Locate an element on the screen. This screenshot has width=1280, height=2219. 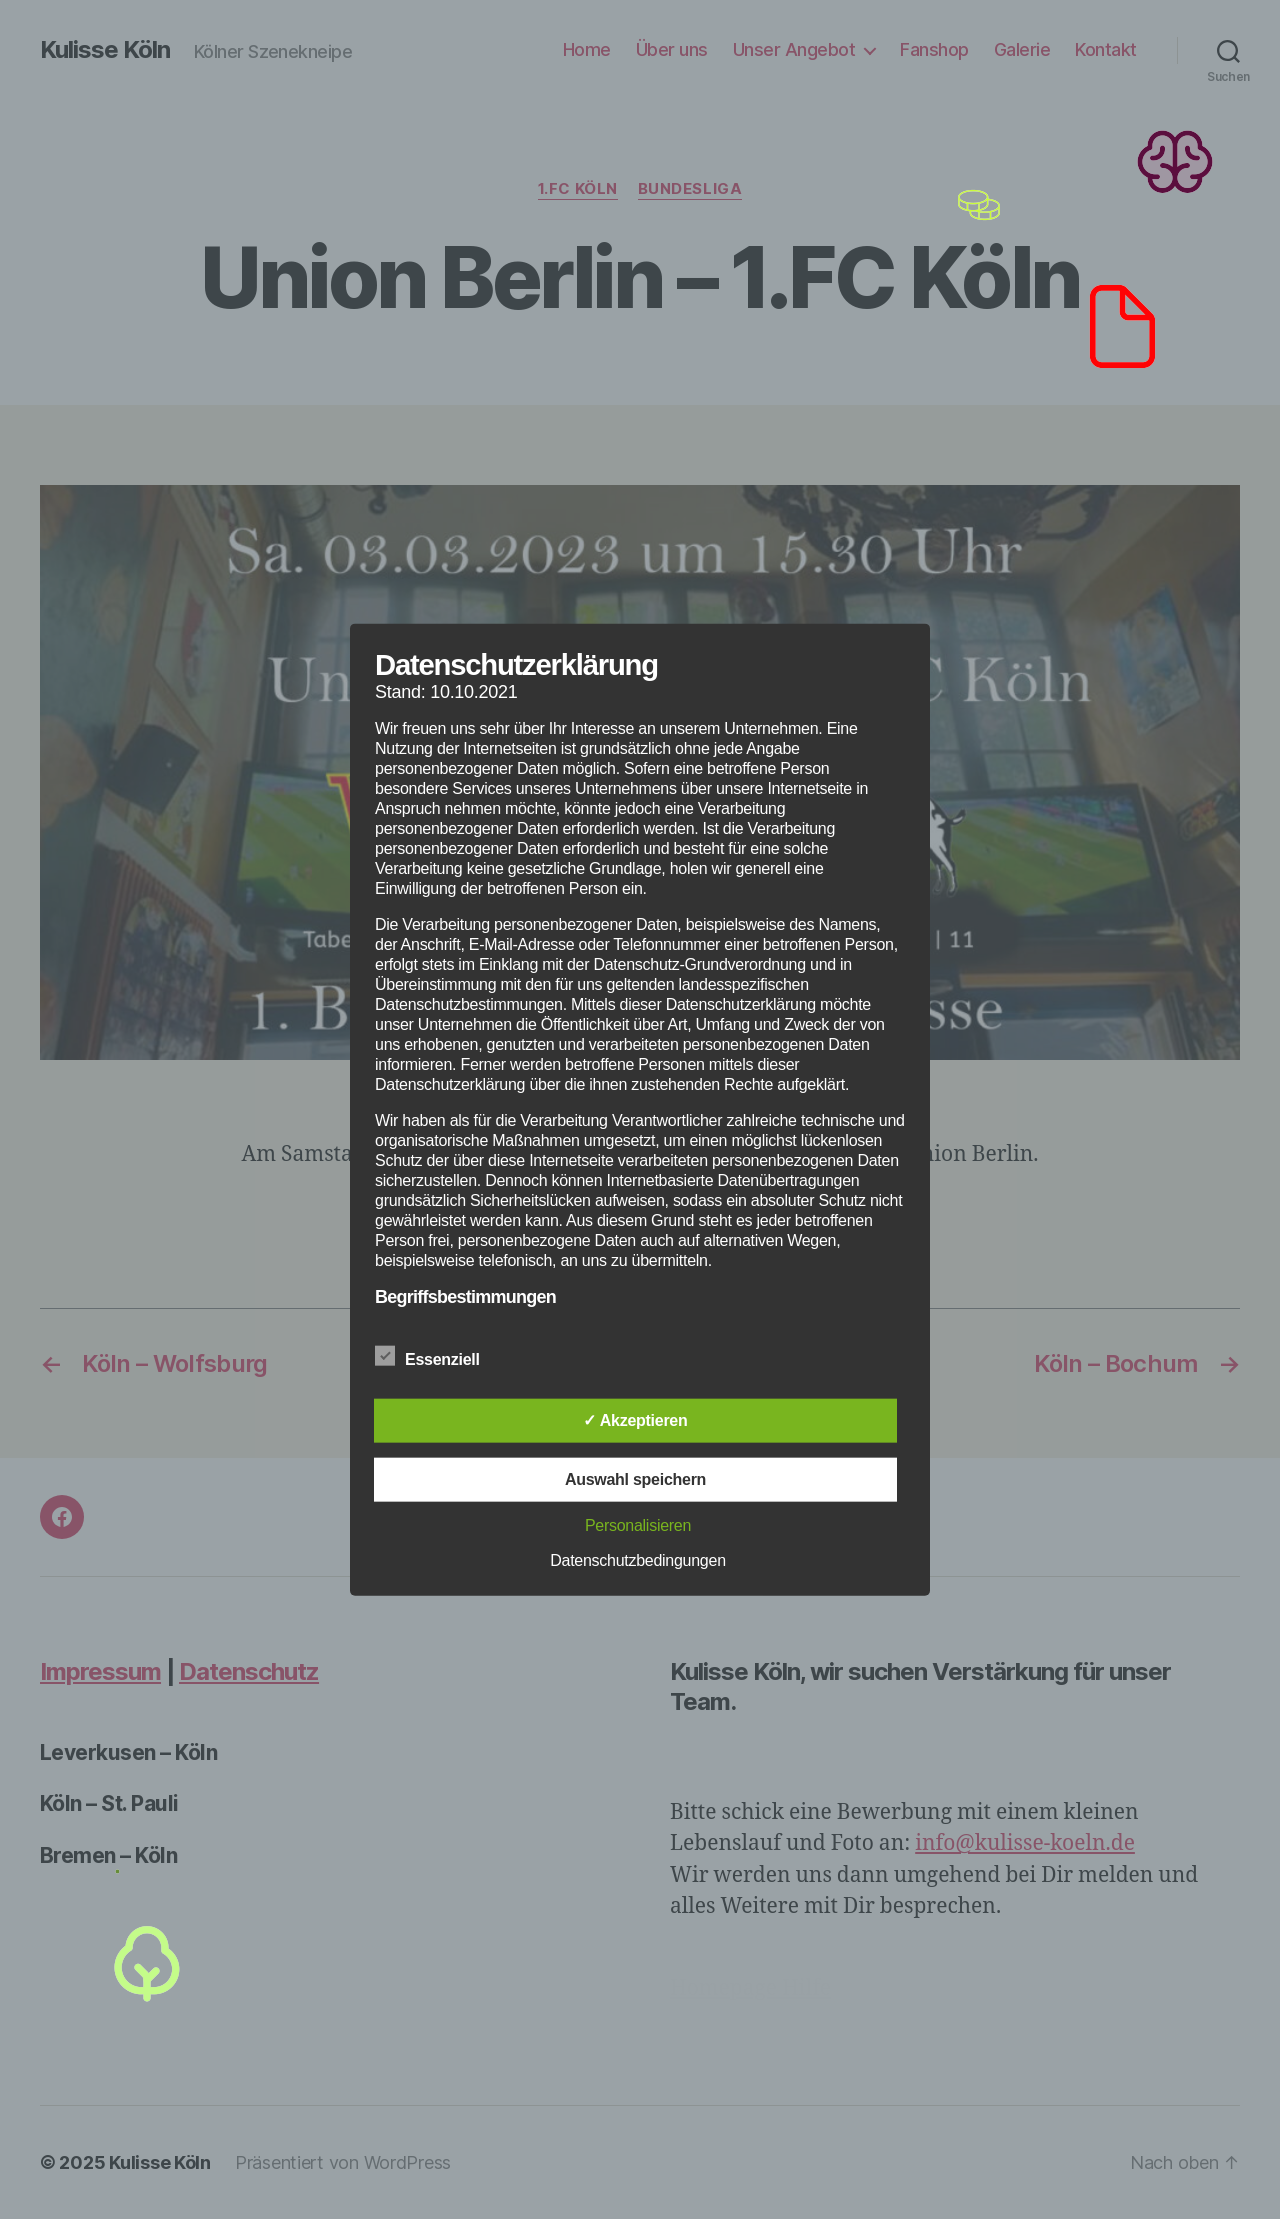
access AI or smart features is located at coordinates (1175, 163).